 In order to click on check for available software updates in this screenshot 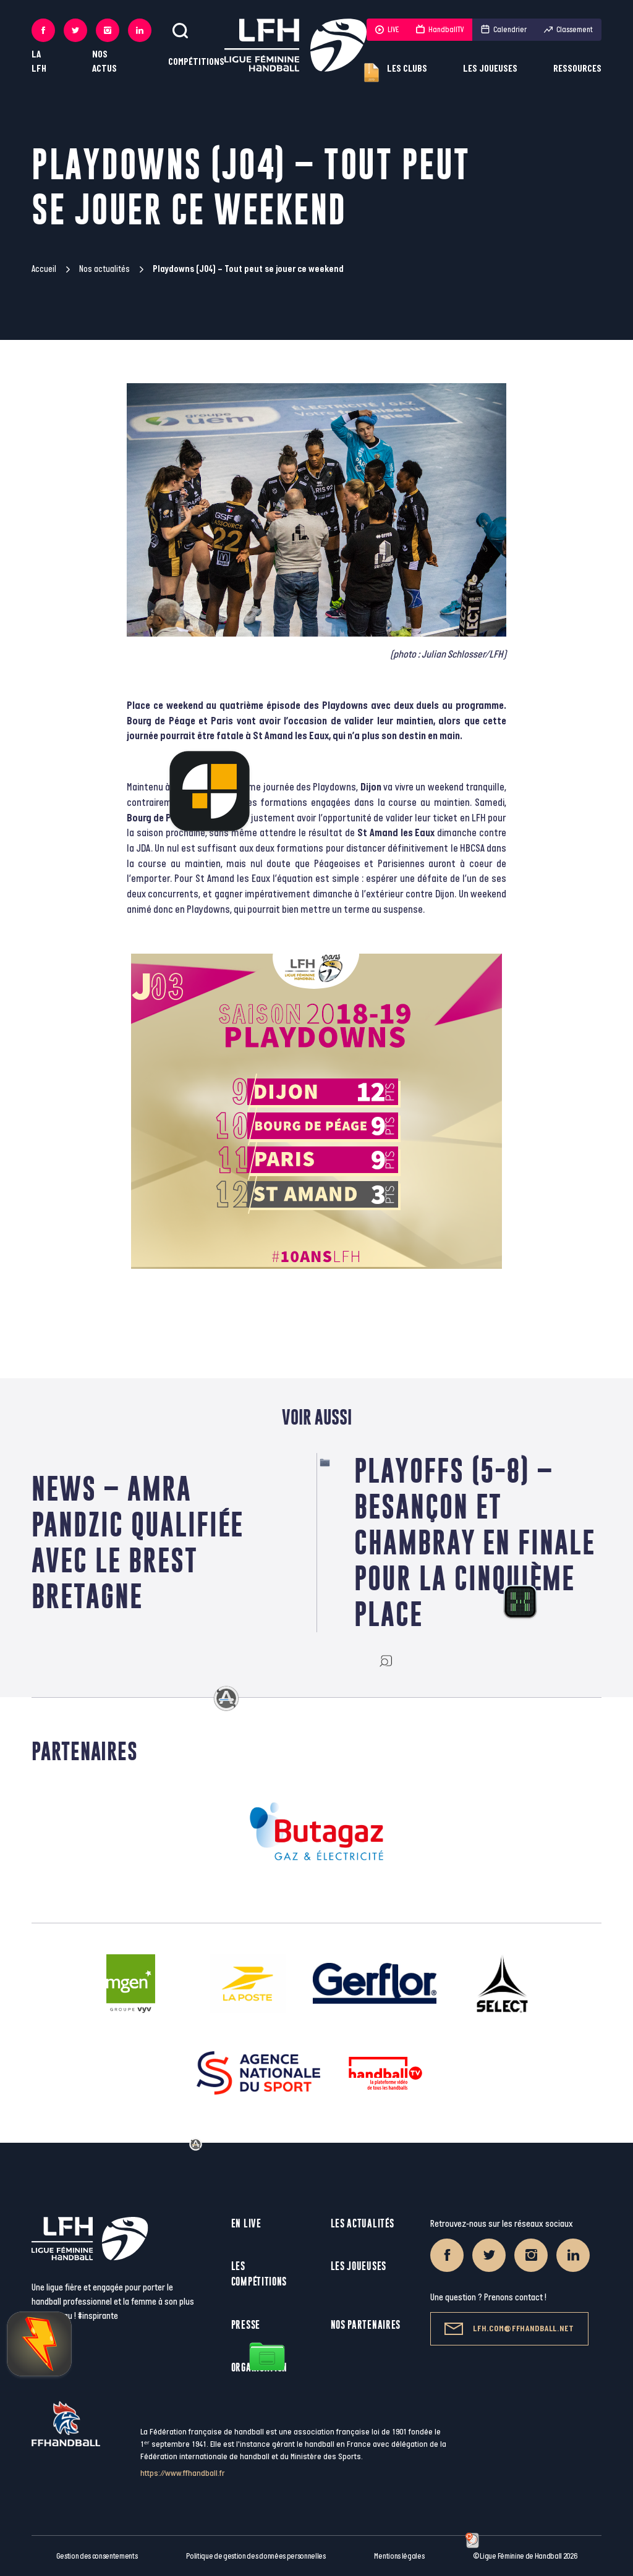, I will do `click(195, 2144)`.